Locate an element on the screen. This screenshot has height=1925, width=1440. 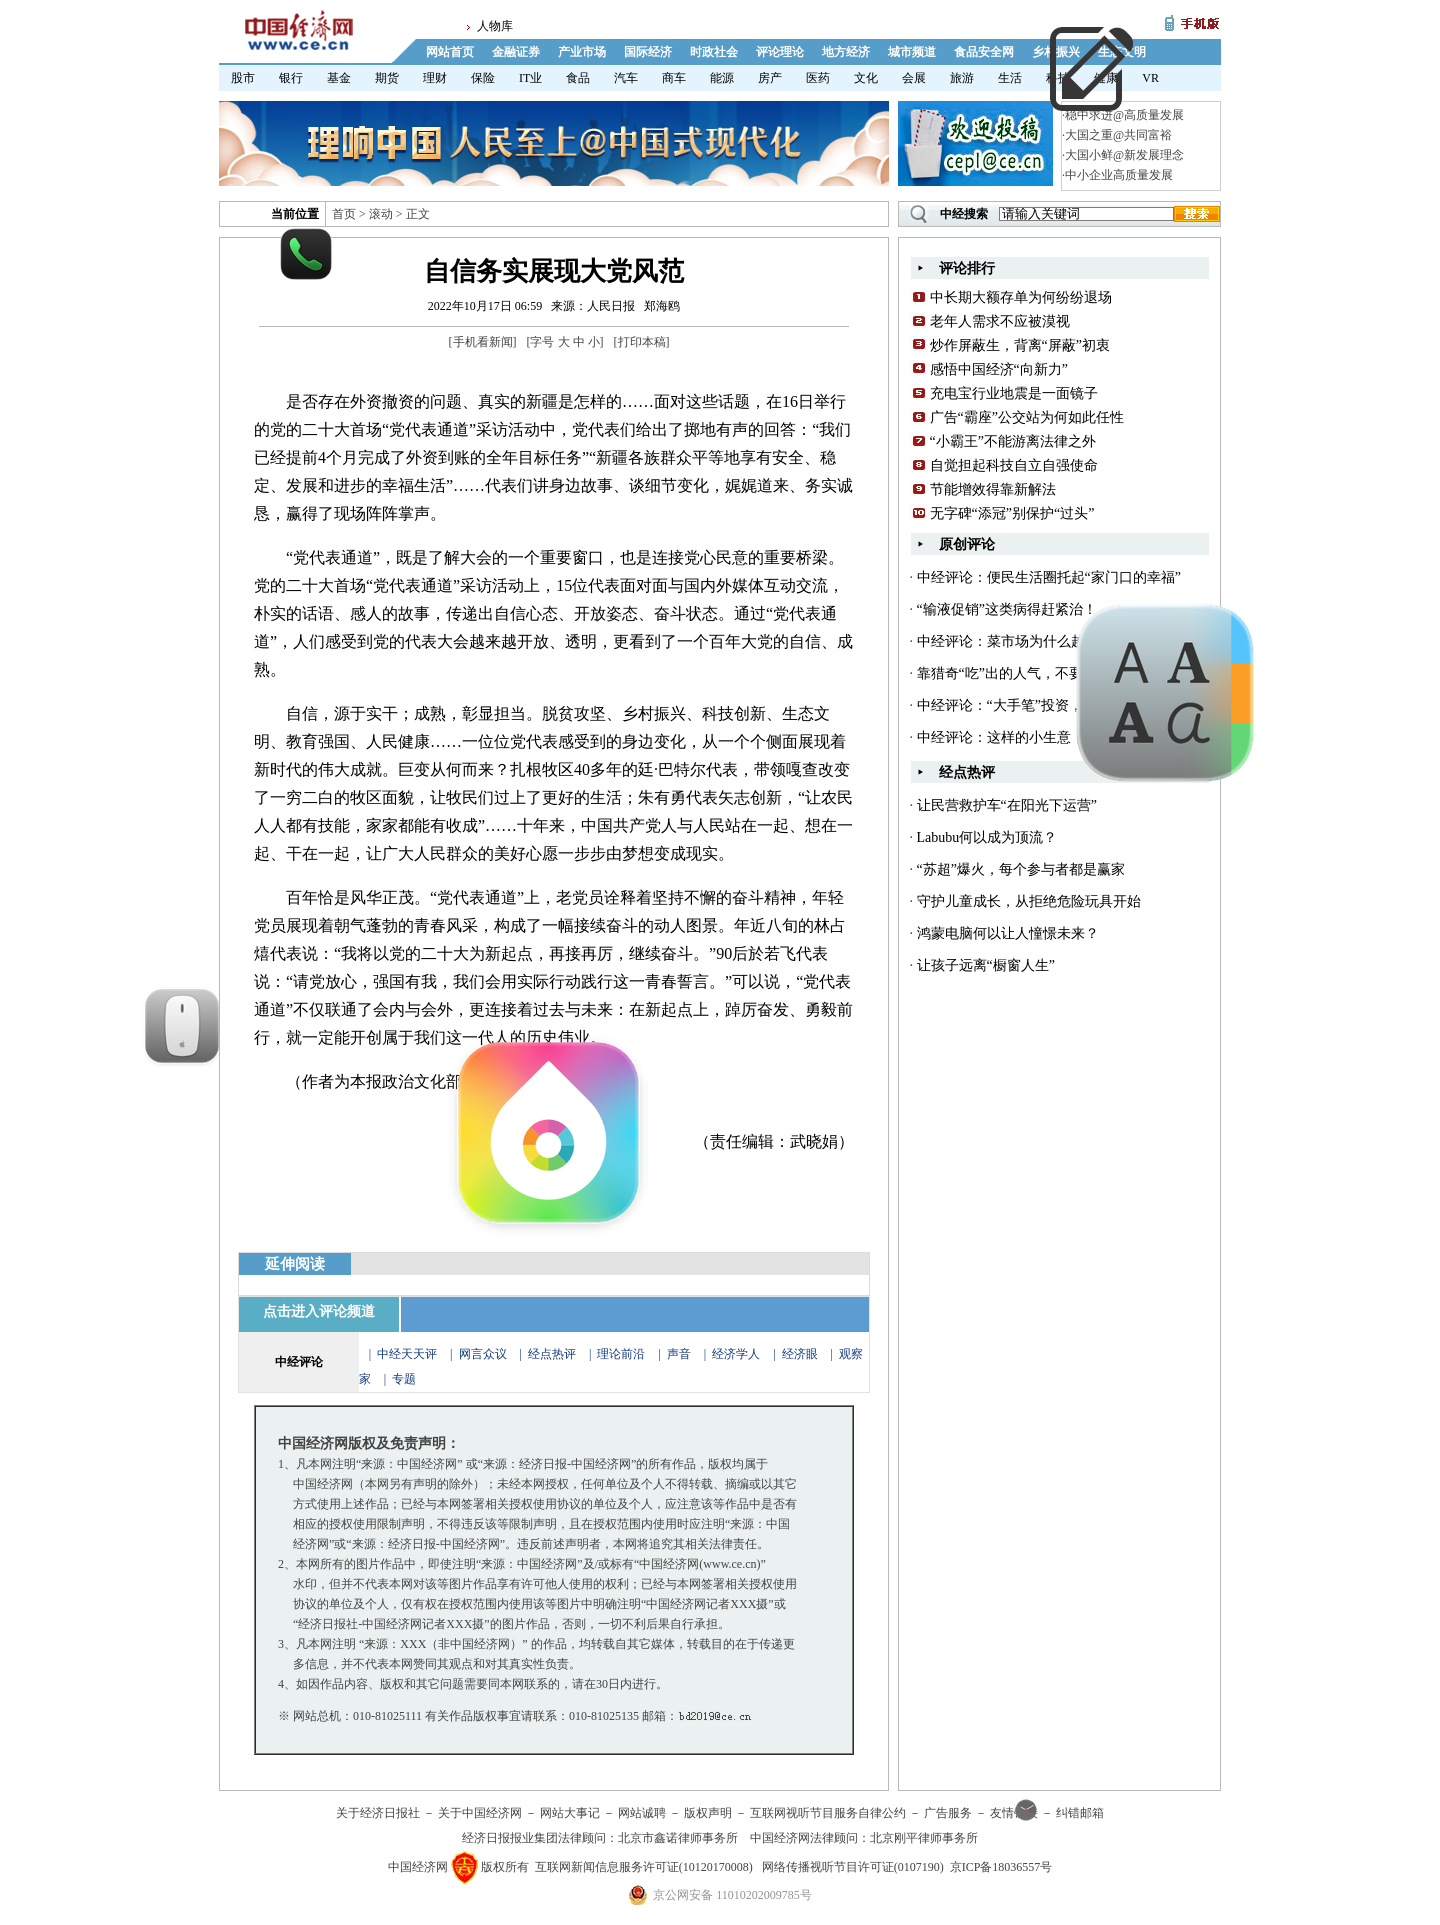
open display color and calibration settings is located at coordinates (548, 1135).